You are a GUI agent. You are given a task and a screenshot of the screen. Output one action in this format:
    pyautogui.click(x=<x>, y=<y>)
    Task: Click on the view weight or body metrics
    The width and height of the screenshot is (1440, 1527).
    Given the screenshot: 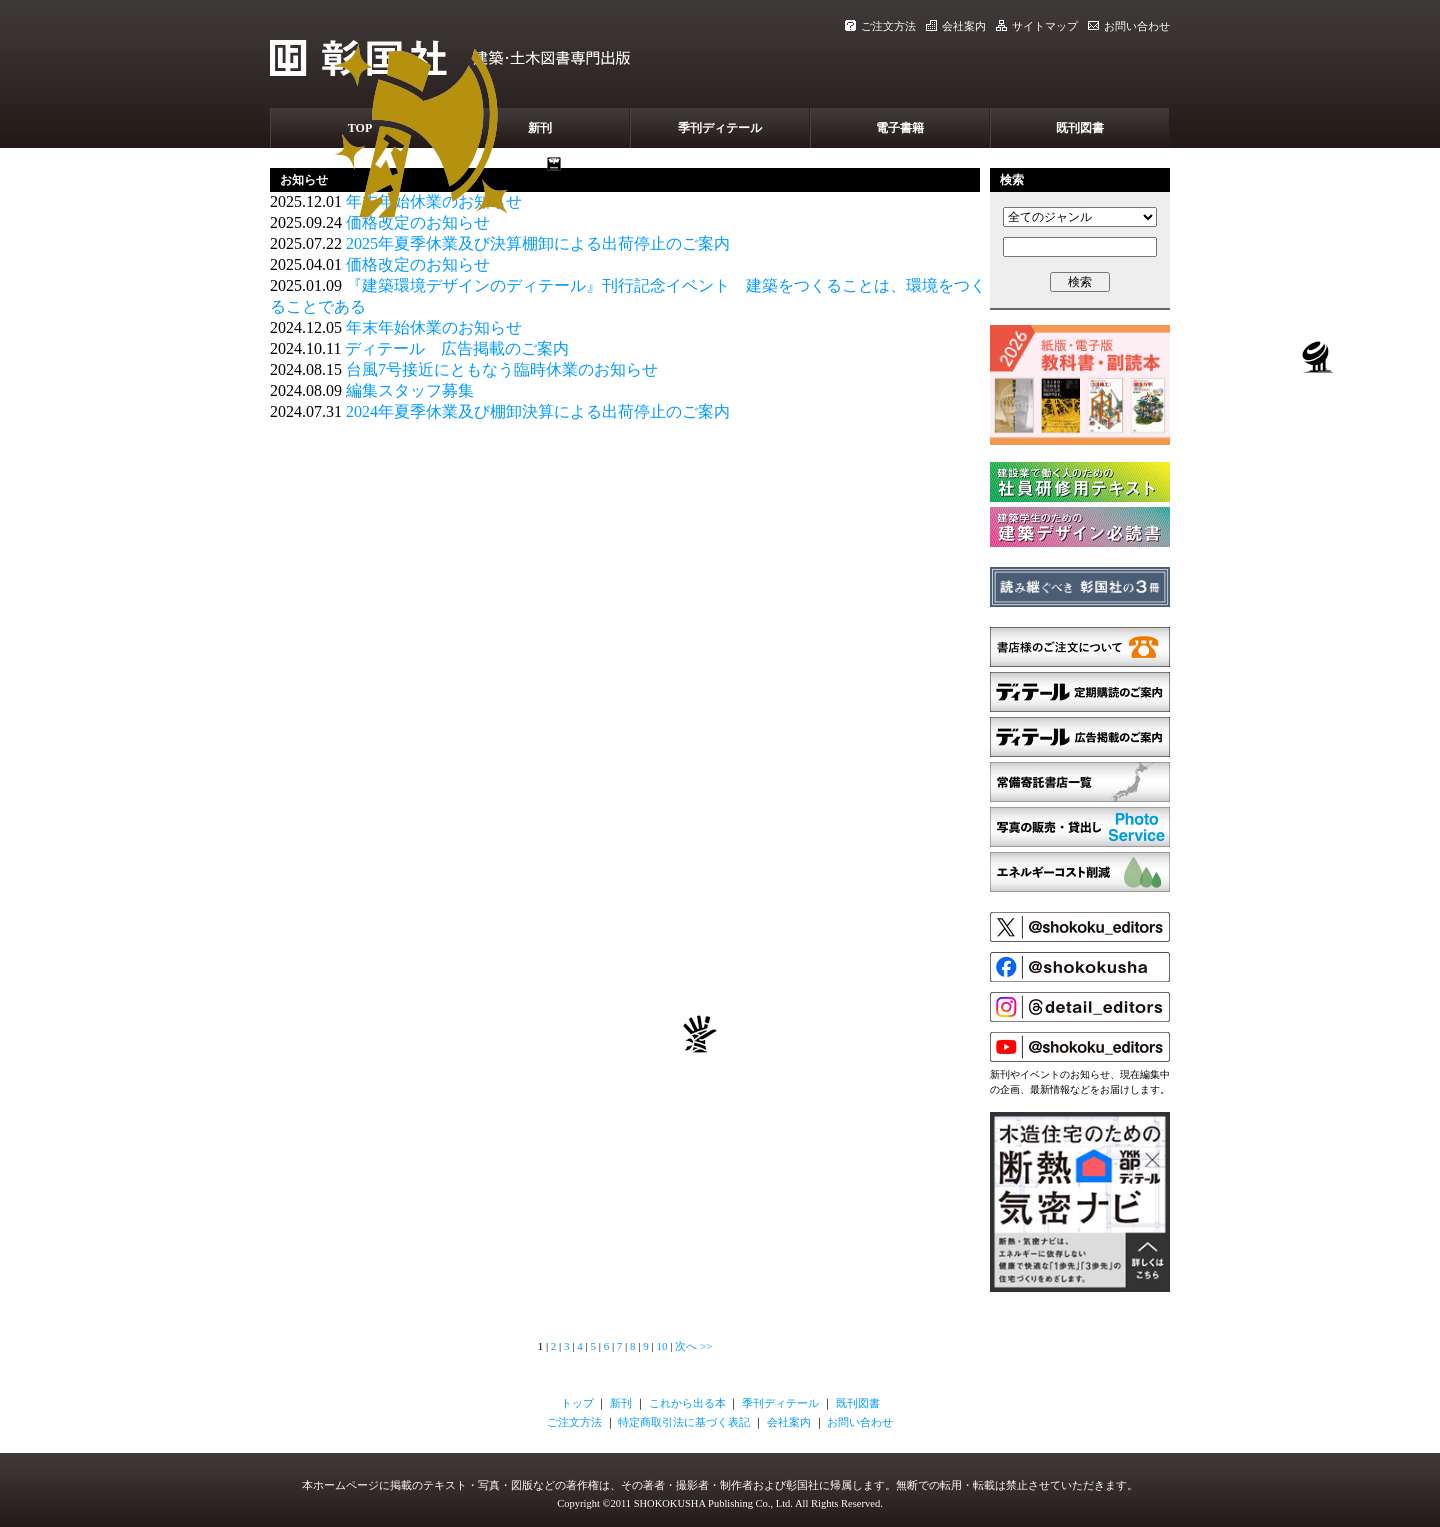 What is the action you would take?
    pyautogui.click(x=554, y=164)
    